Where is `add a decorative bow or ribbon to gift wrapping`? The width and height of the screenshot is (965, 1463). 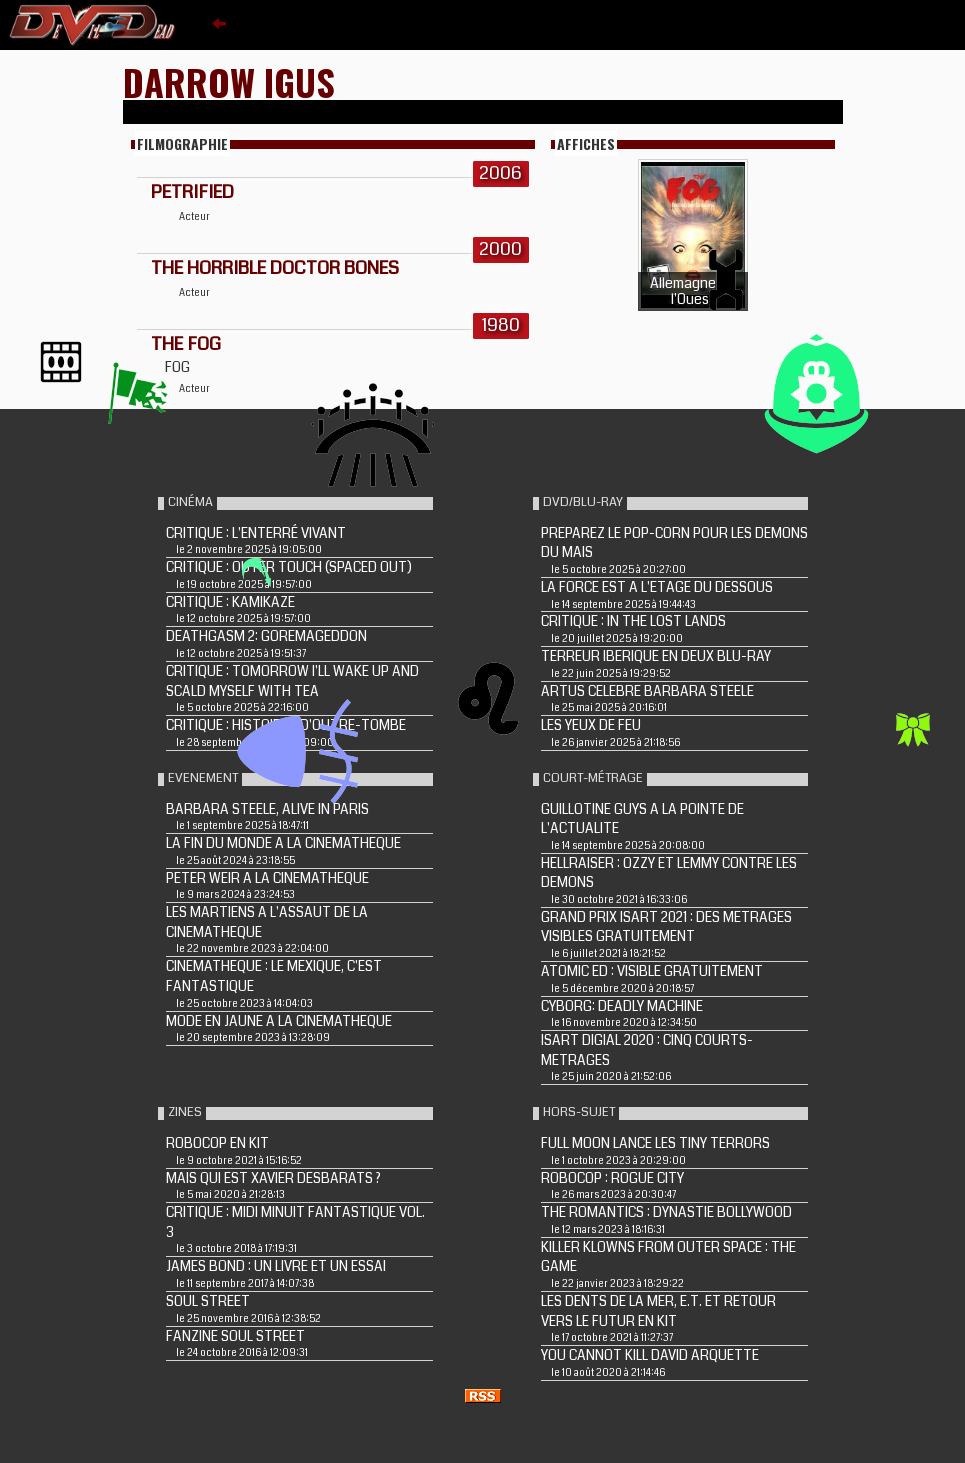 add a decorative bow or ribbon to gift wrapping is located at coordinates (913, 730).